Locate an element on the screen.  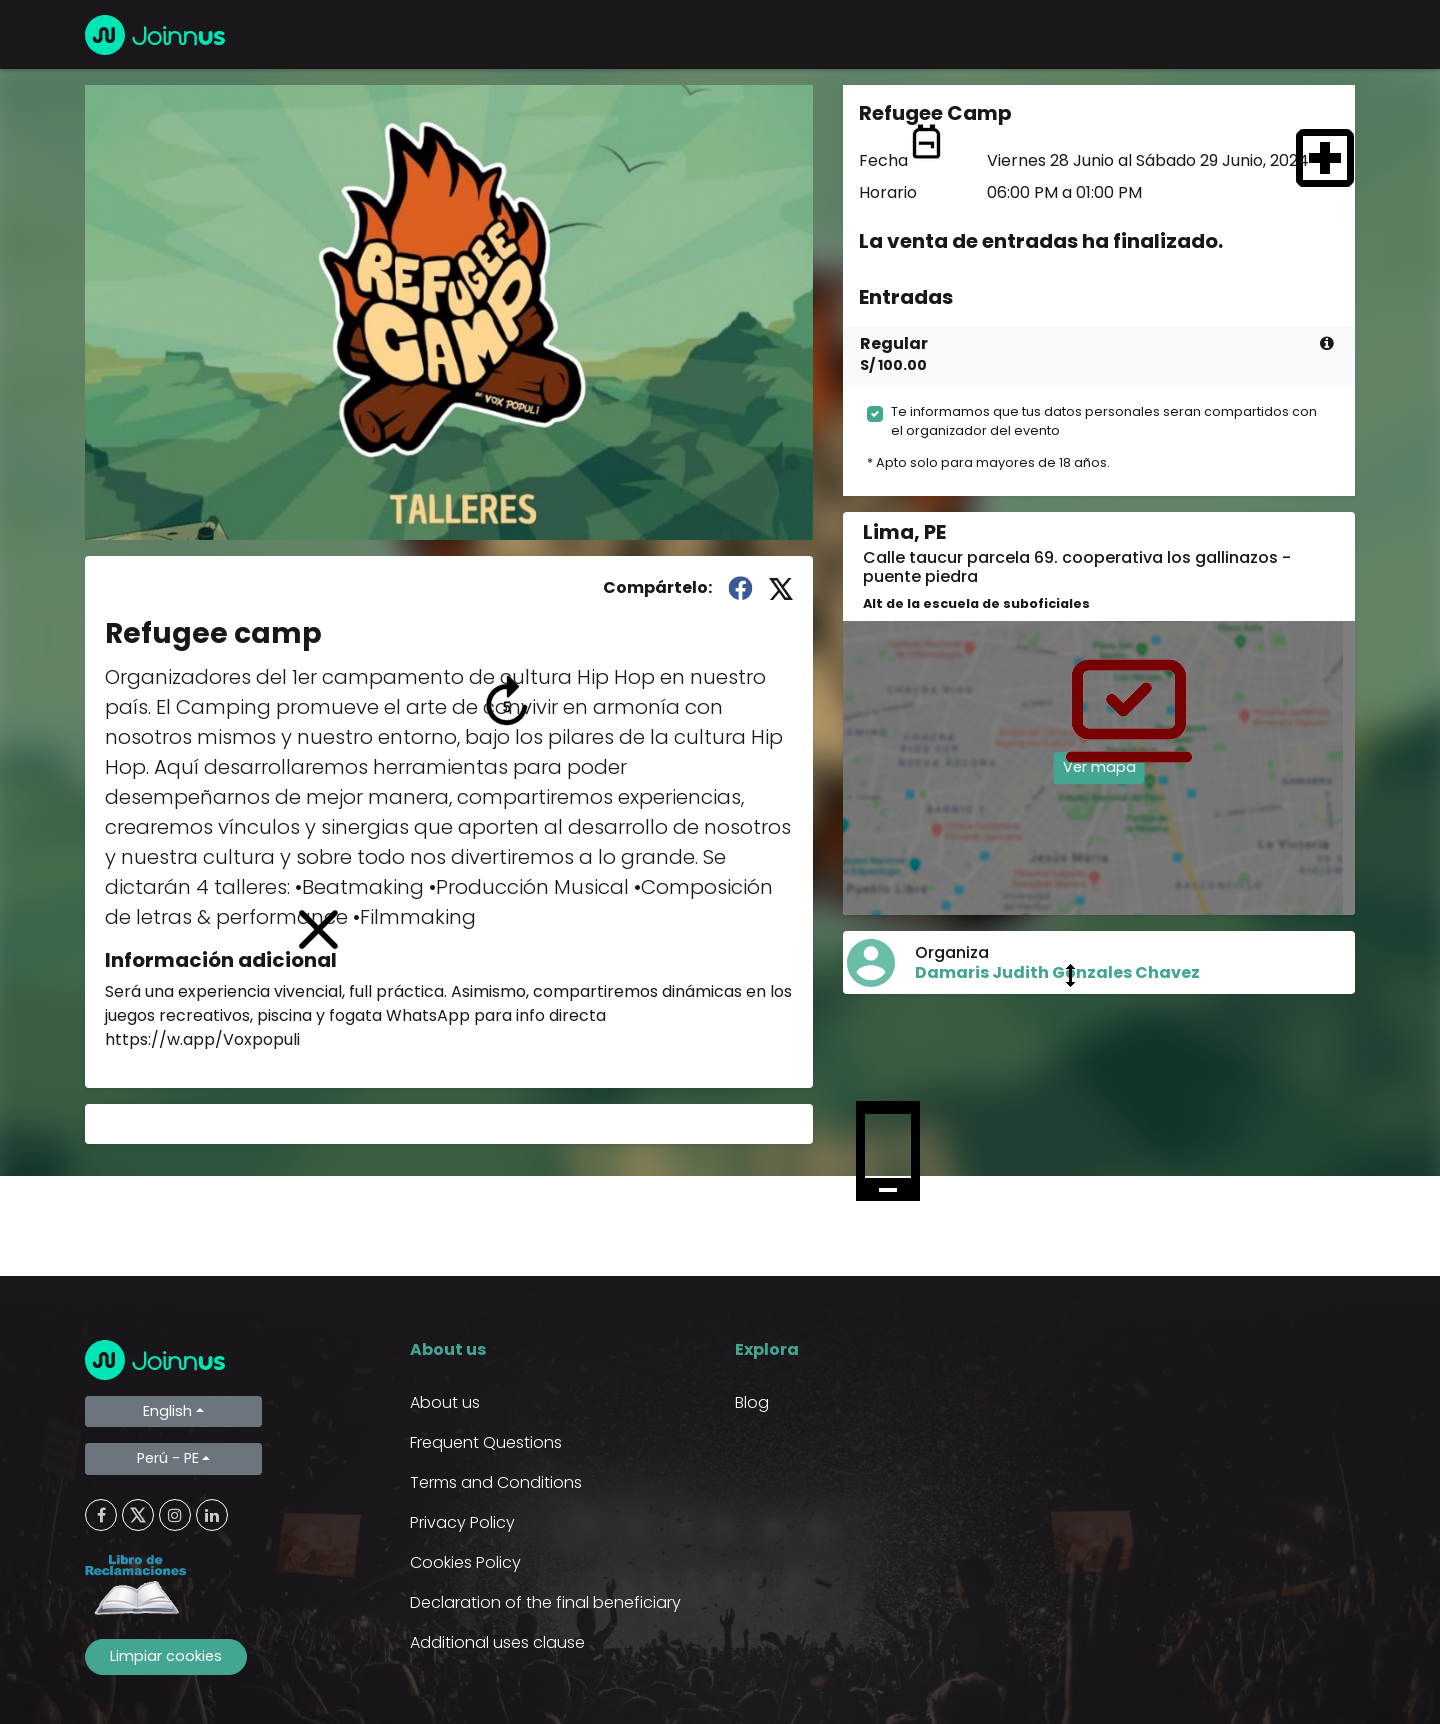
find nearby hospitals or medical facilities is located at coordinates (1325, 158).